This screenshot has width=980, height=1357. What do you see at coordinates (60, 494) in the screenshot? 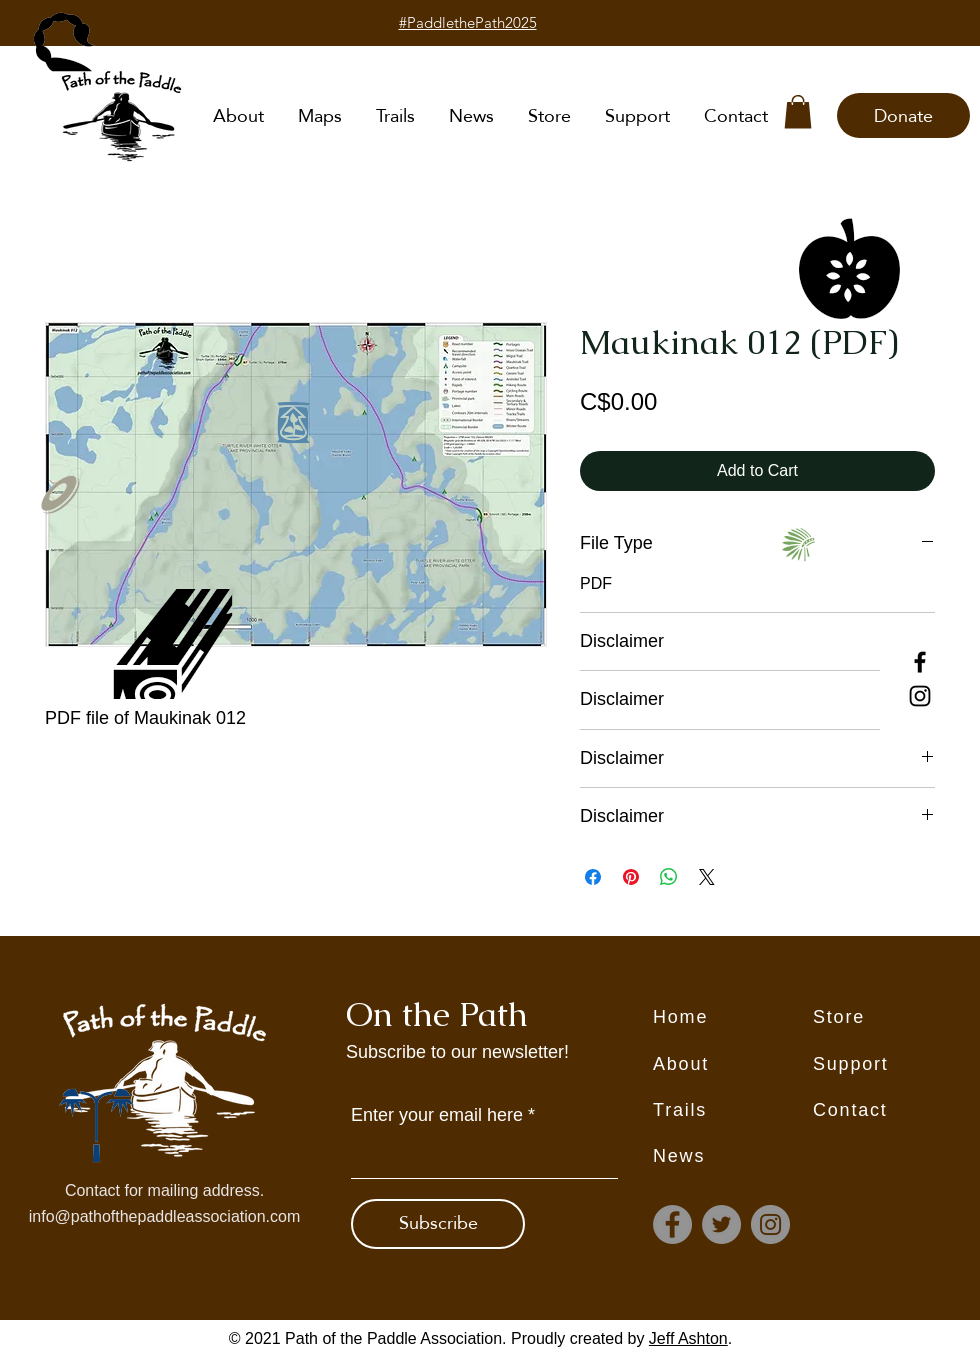
I see `play a frisbee or disc golf game` at bounding box center [60, 494].